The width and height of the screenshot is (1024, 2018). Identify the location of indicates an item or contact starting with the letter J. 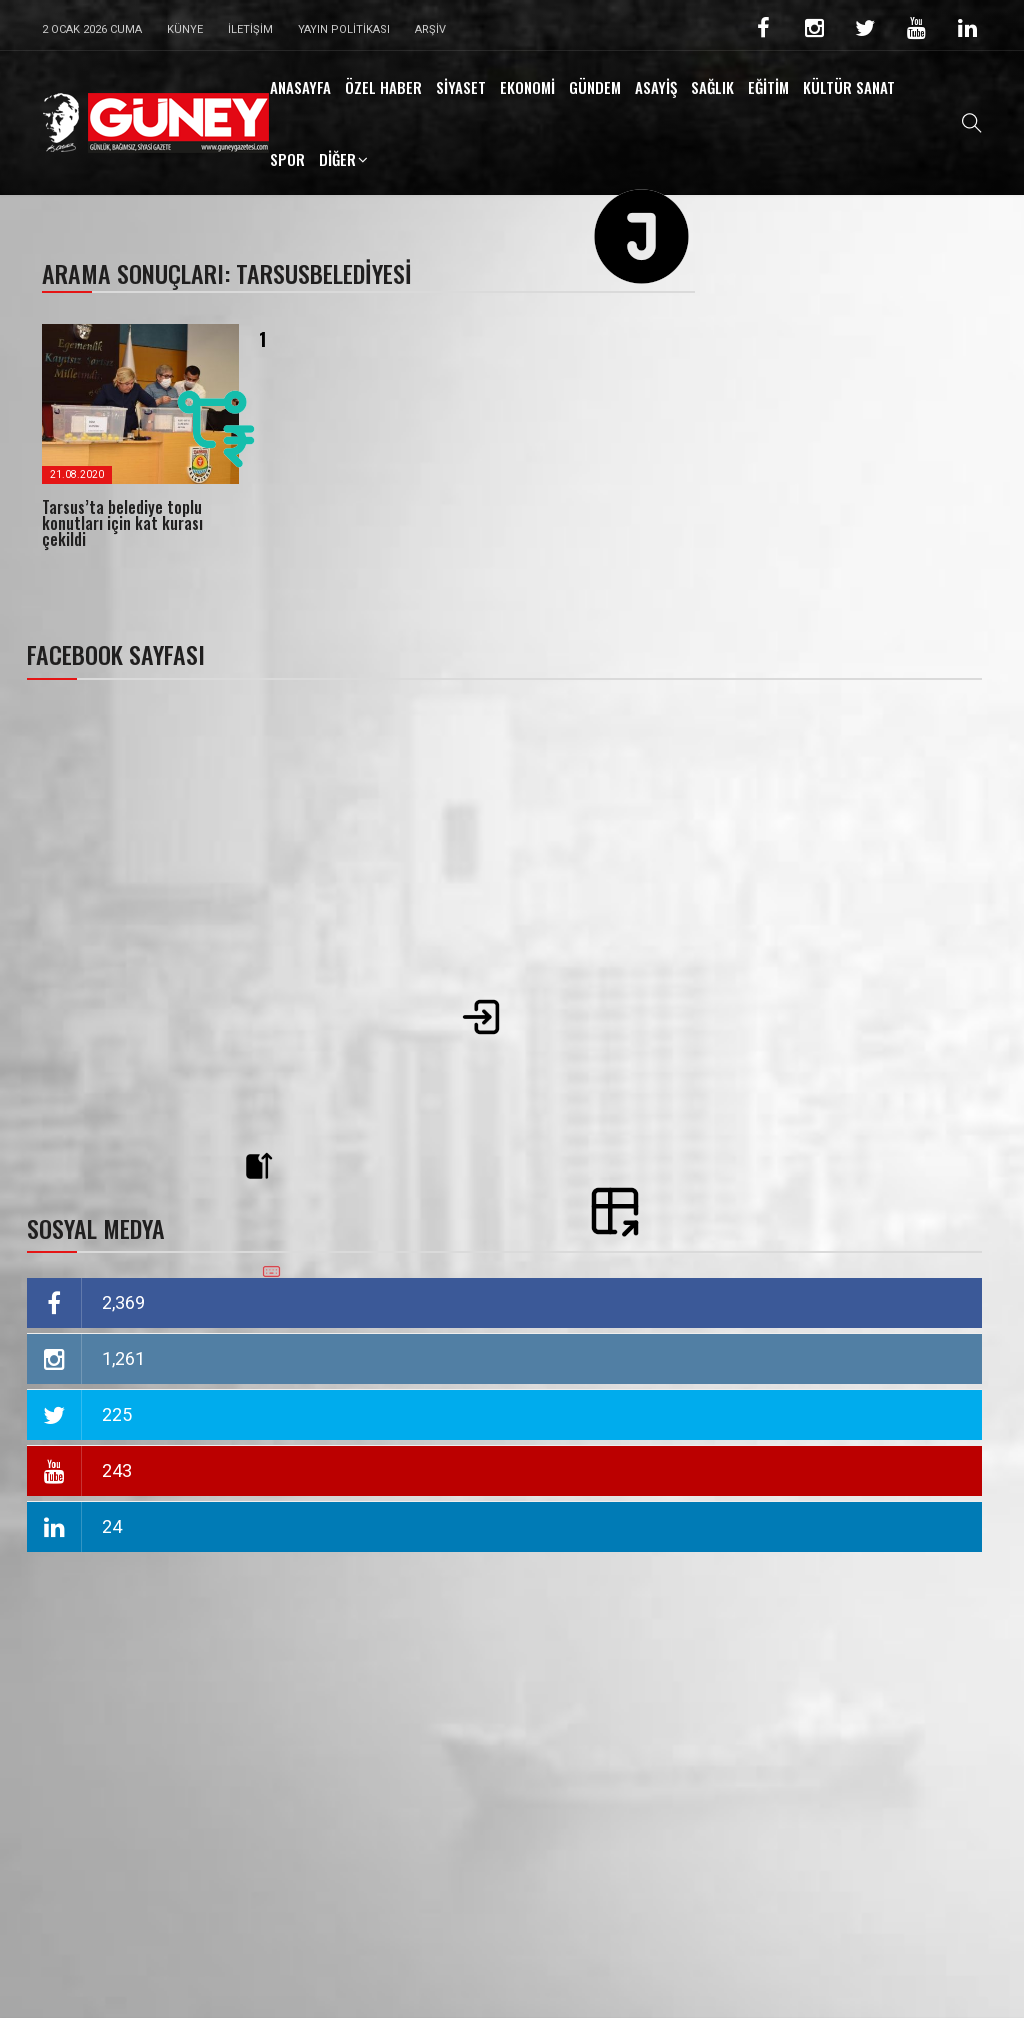
(641, 236).